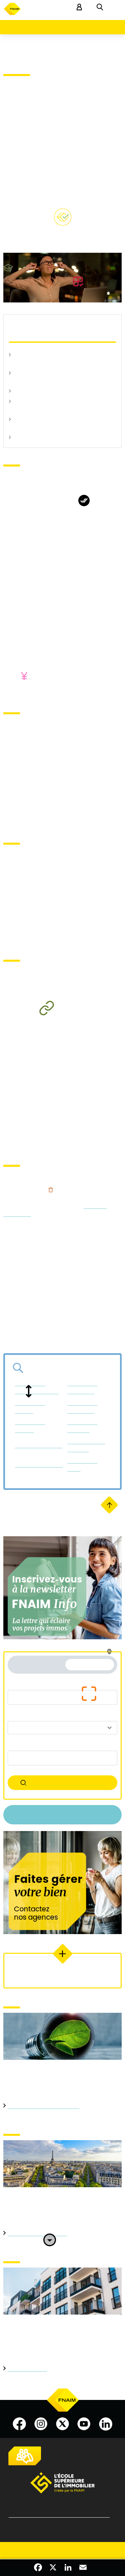 This screenshot has height=2576, width=125. I want to click on indicates task or item has been fully completed, so click(84, 501).